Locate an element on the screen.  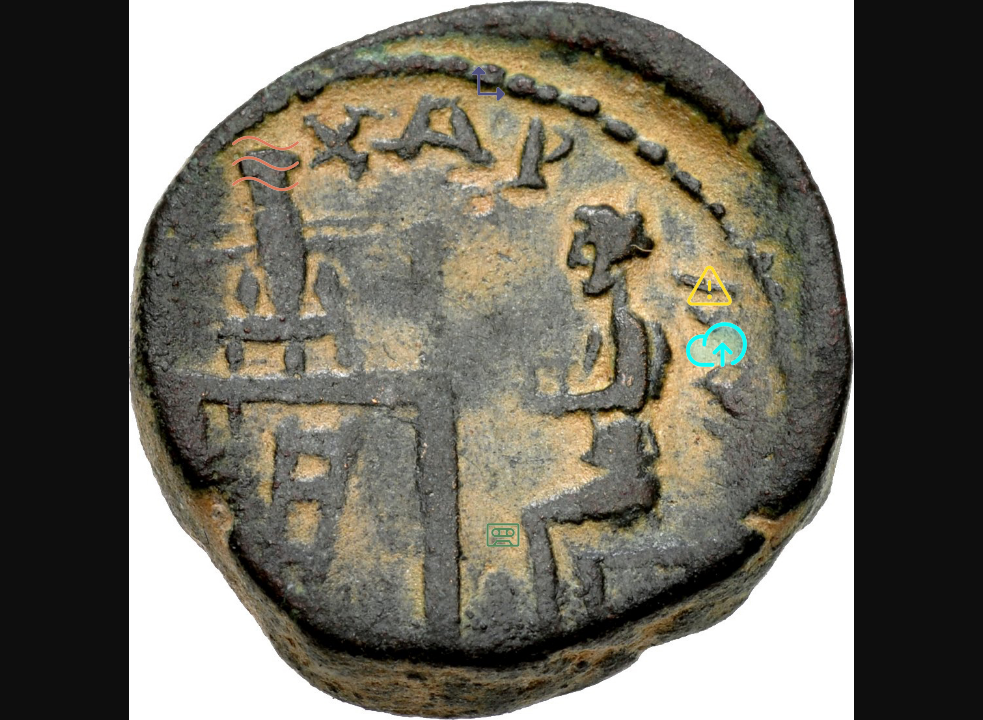
indicates water or aquatic features is located at coordinates (265, 163).